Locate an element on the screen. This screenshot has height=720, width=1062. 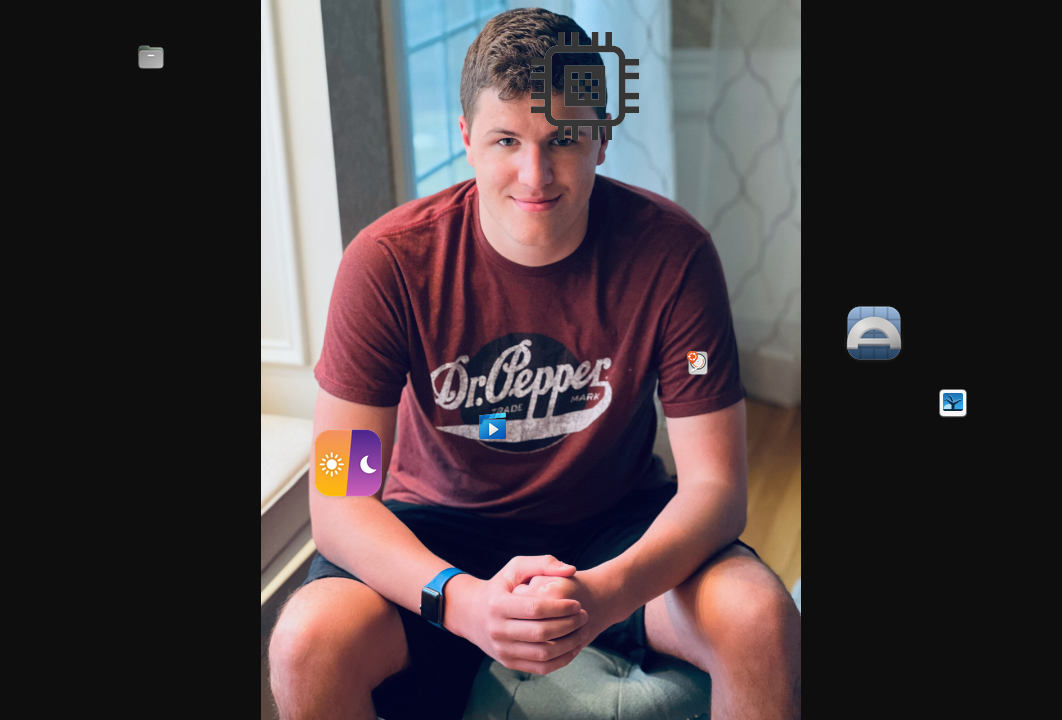
open dynamic wallpaper settings is located at coordinates (348, 463).